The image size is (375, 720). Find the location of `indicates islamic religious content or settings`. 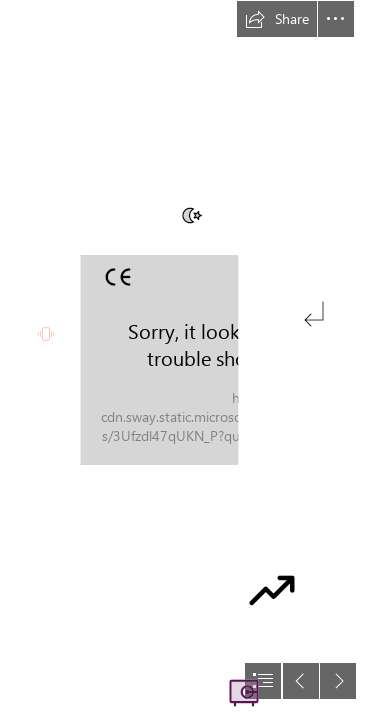

indicates islamic religious content or settings is located at coordinates (191, 215).